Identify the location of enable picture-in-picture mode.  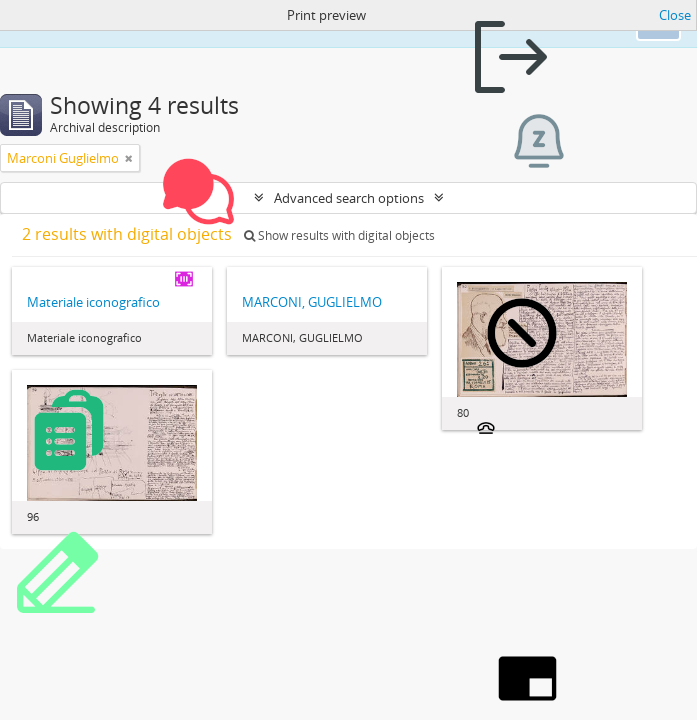
(527, 678).